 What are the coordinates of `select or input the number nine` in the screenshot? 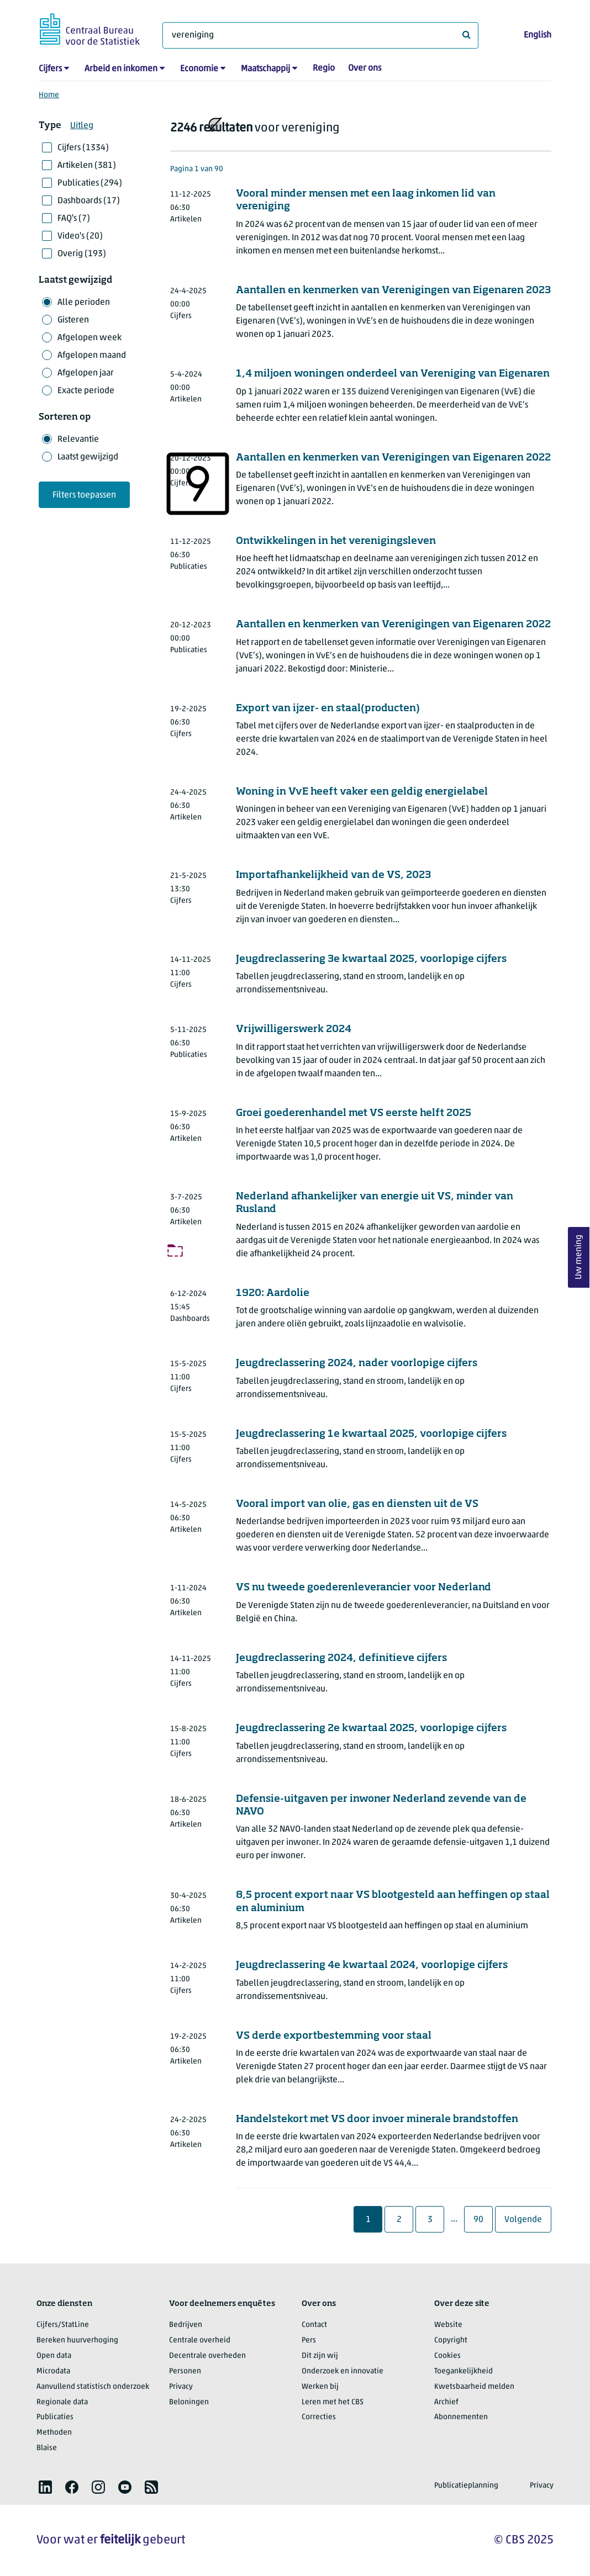 It's located at (198, 484).